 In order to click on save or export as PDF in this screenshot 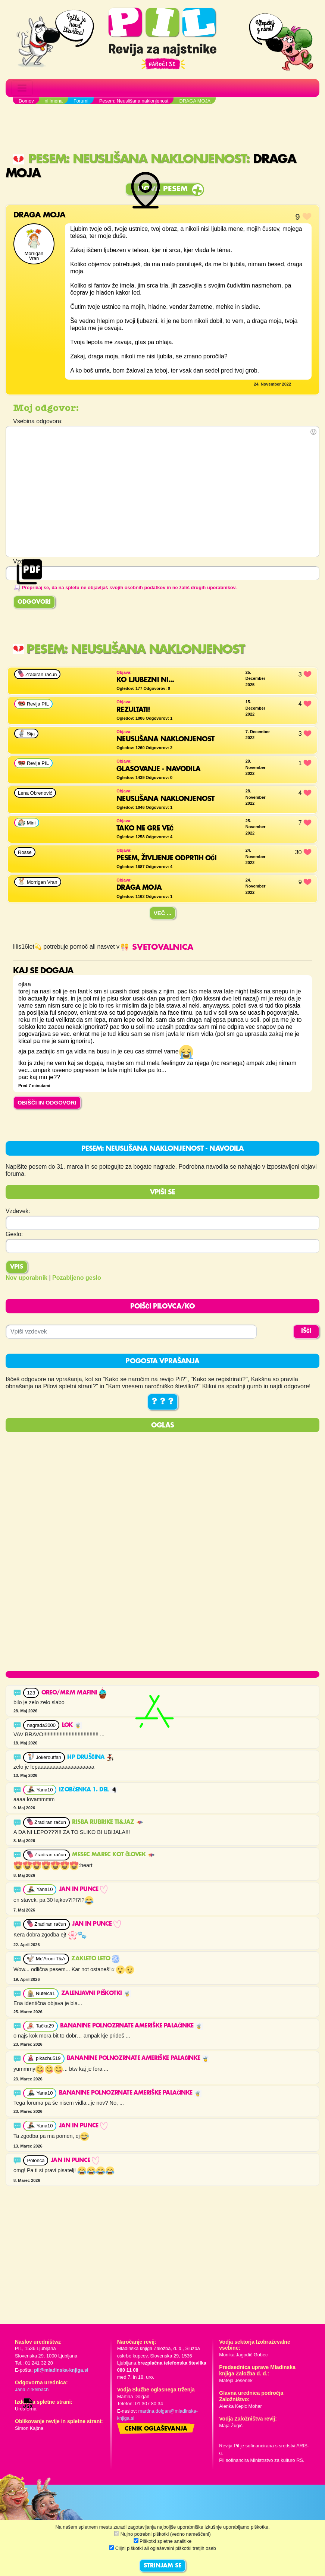, I will do `click(29, 572)`.